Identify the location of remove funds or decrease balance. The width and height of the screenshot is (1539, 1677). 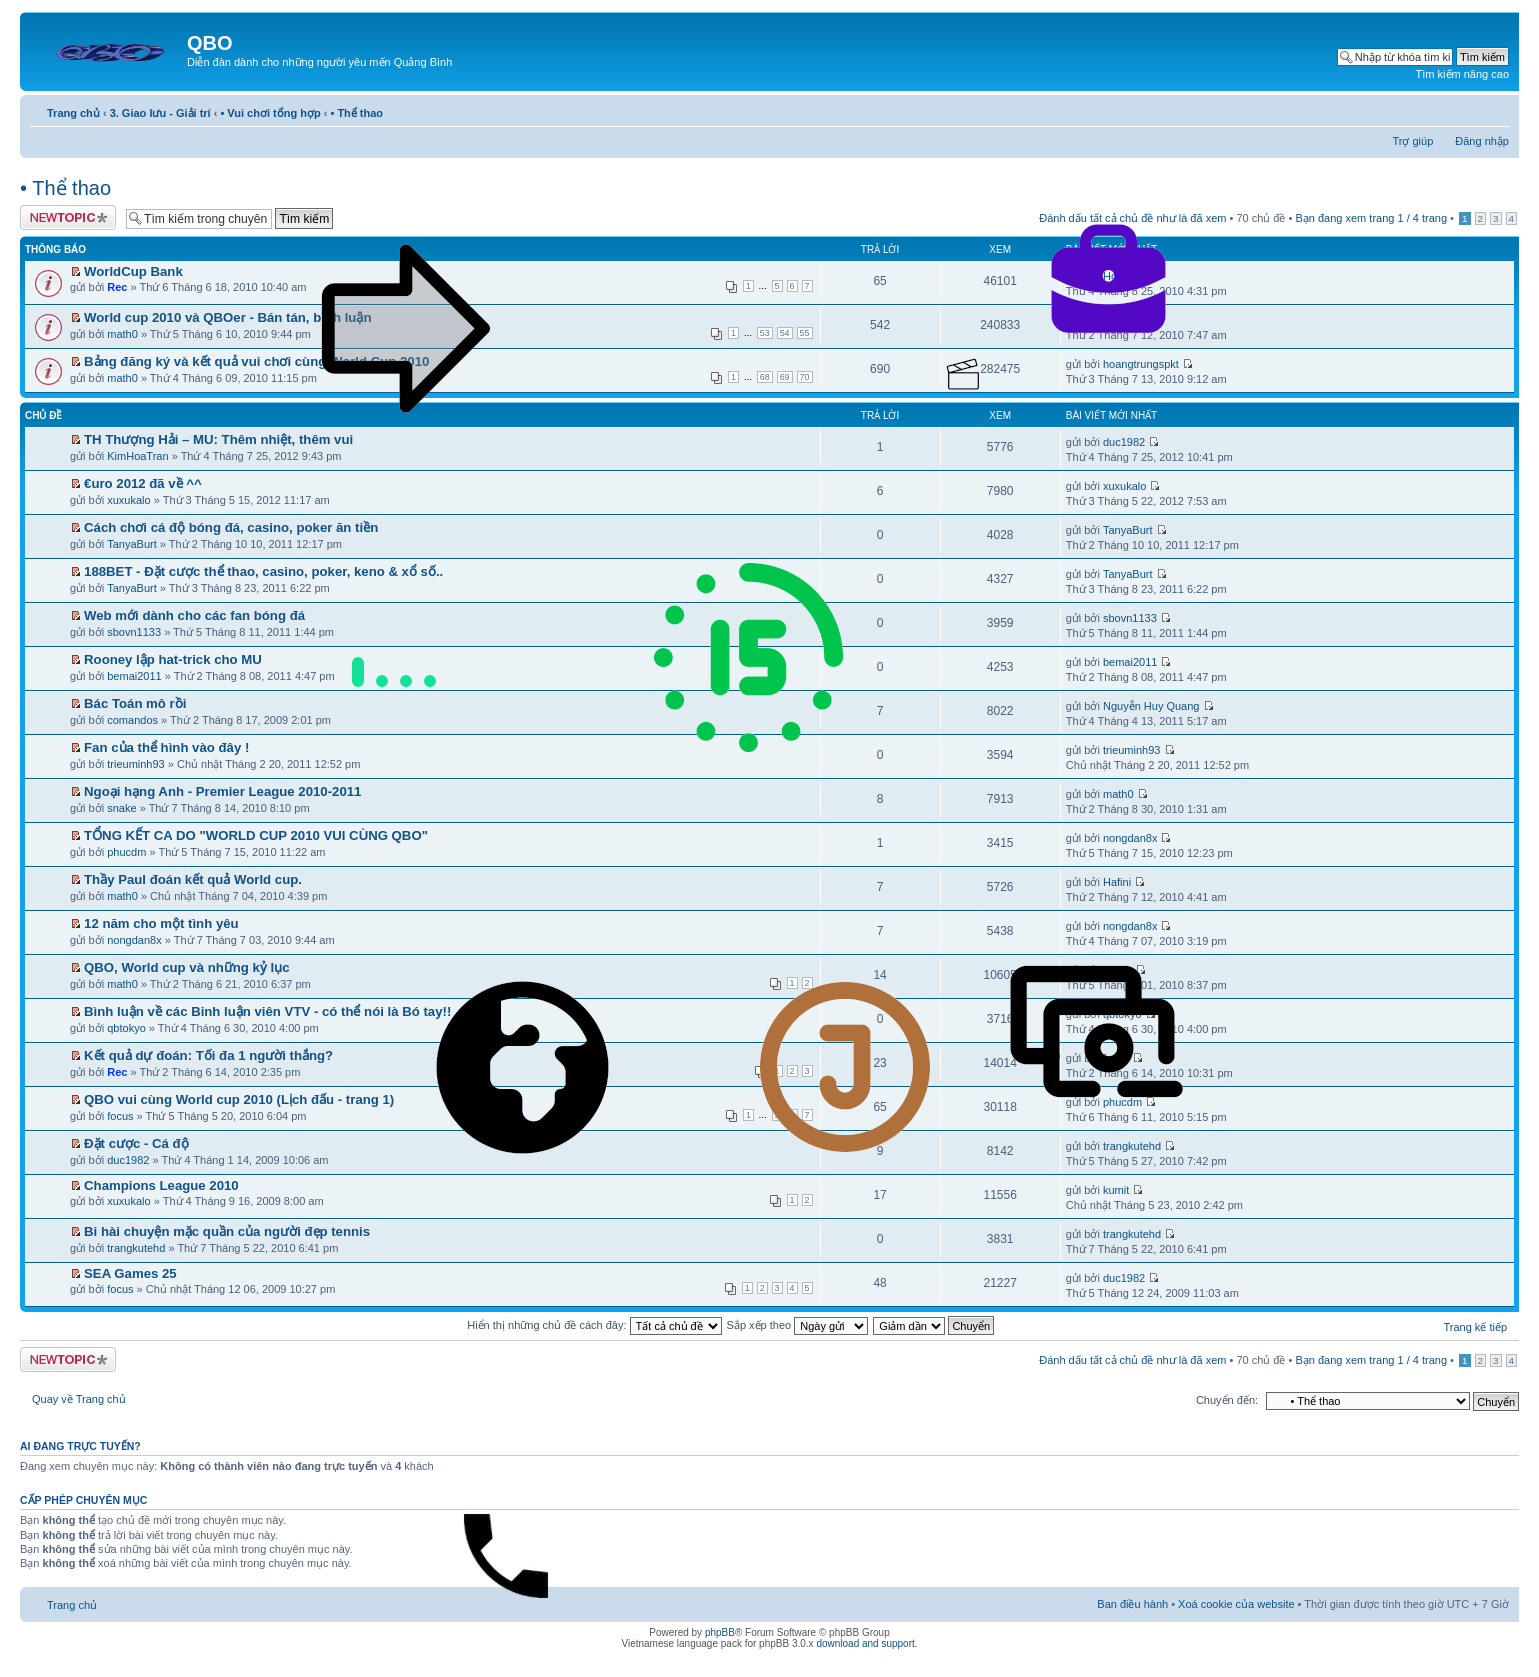
(1092, 1031).